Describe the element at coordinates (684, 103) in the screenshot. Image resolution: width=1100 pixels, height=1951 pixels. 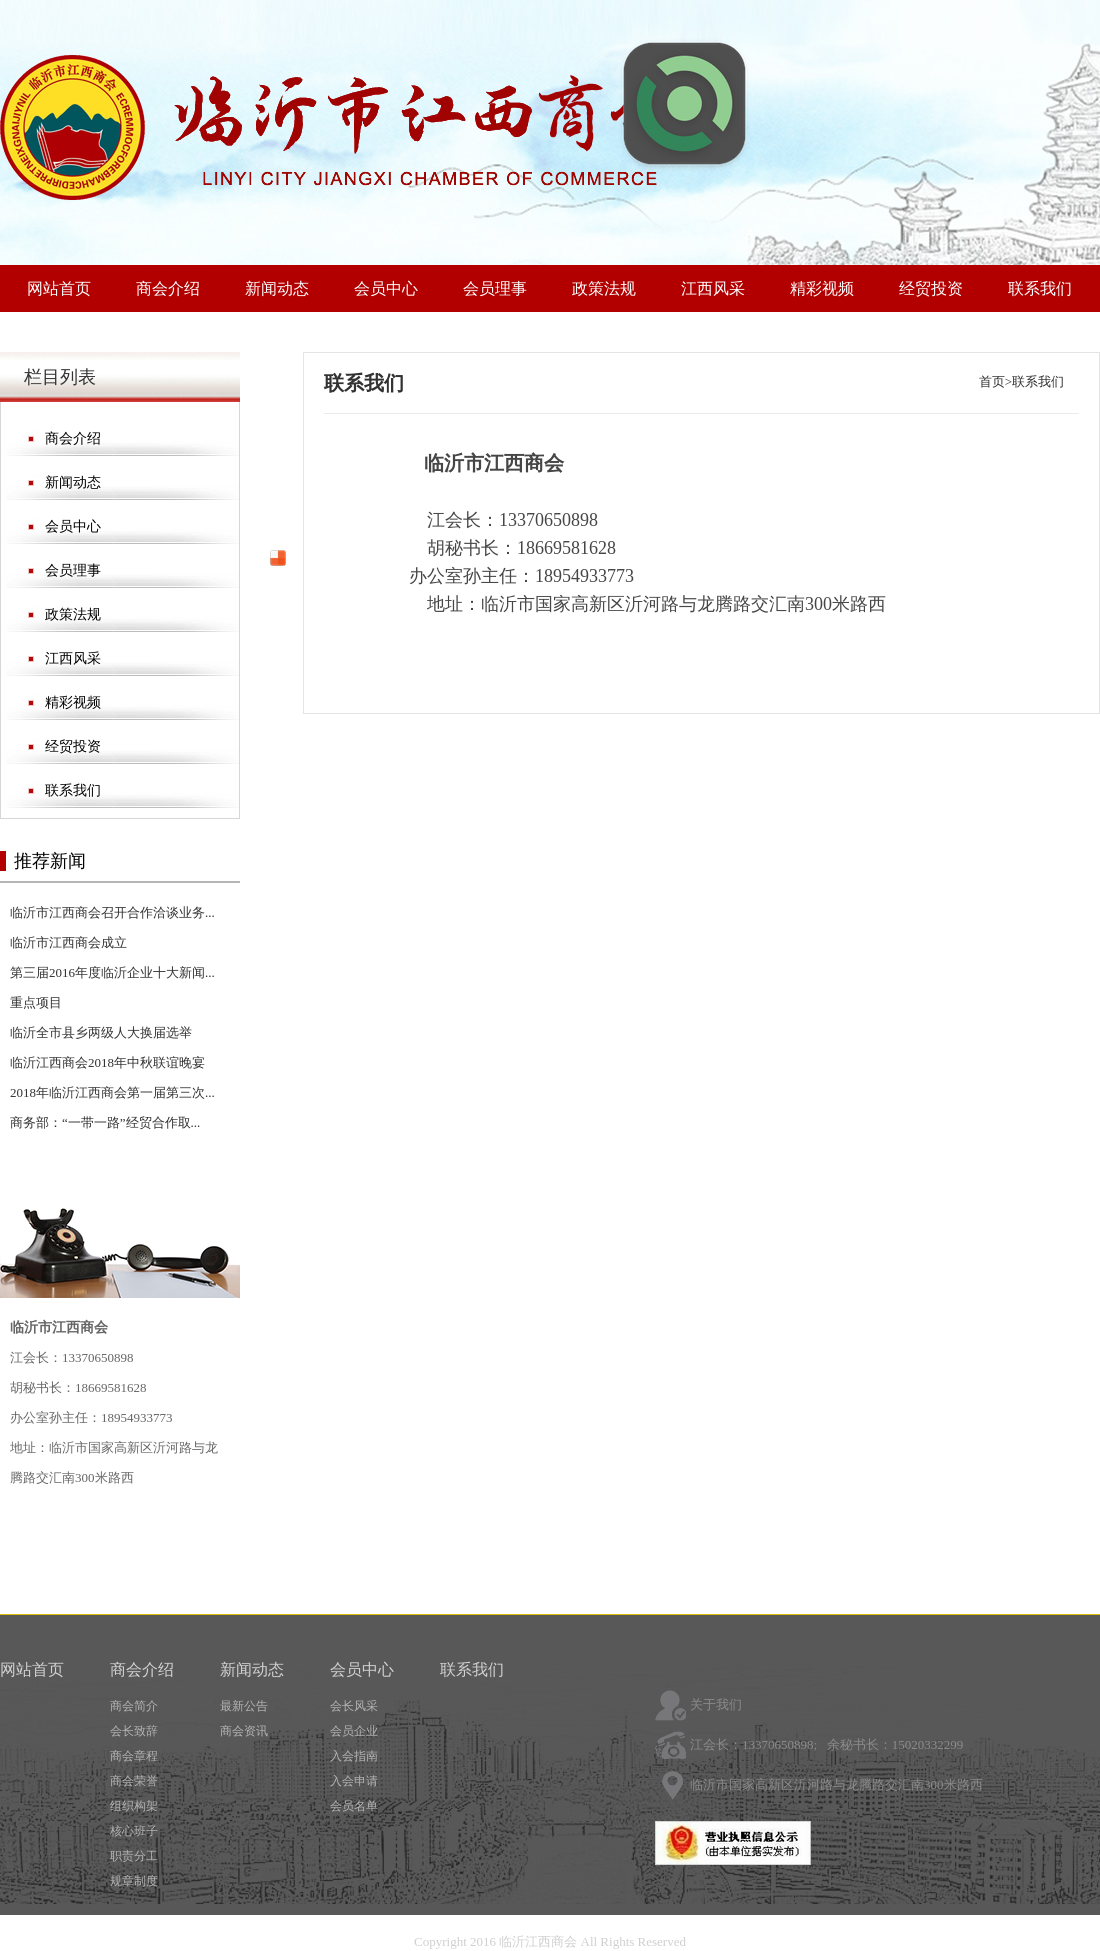
I see `open the void linux application` at that location.